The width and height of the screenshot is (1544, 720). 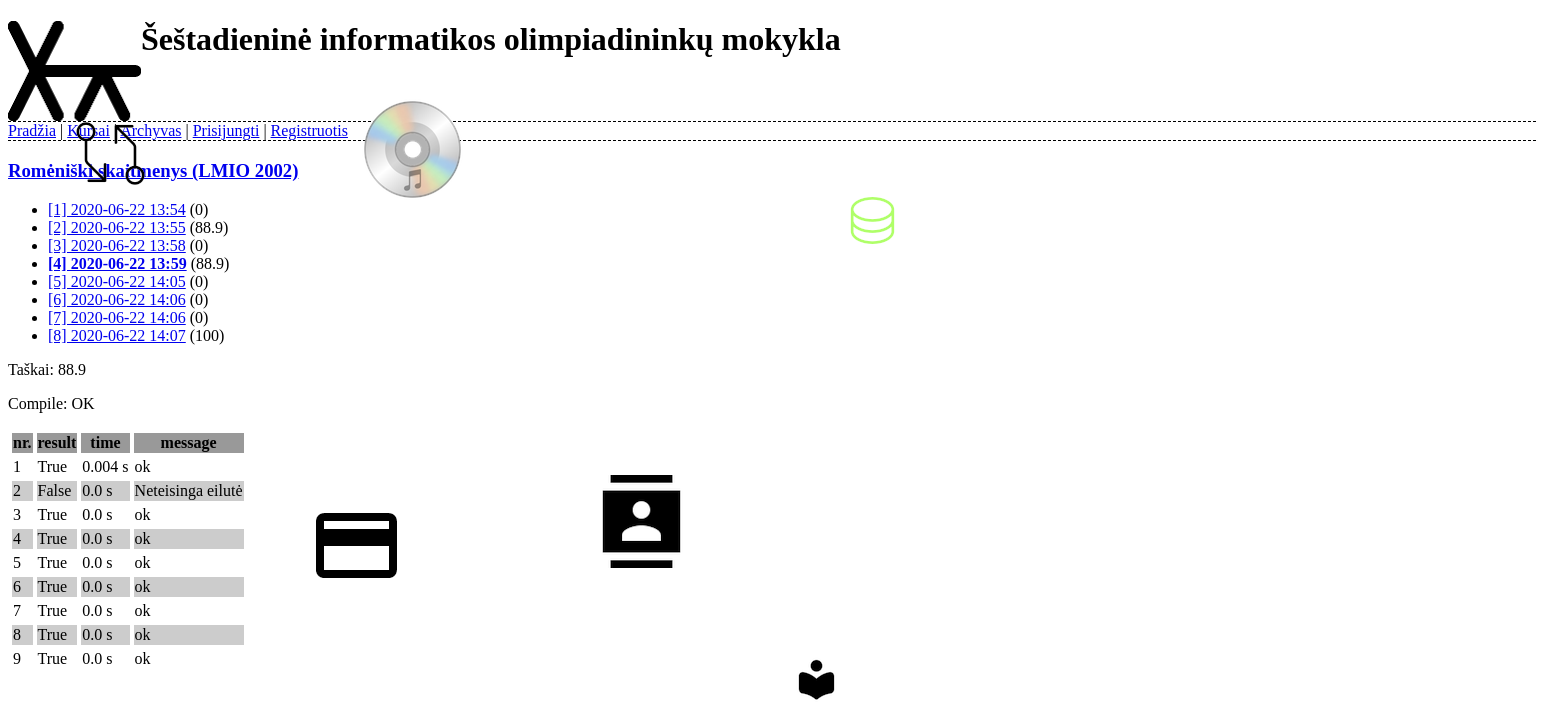 What do you see at coordinates (110, 153) in the screenshot?
I see `view file differences in version control` at bounding box center [110, 153].